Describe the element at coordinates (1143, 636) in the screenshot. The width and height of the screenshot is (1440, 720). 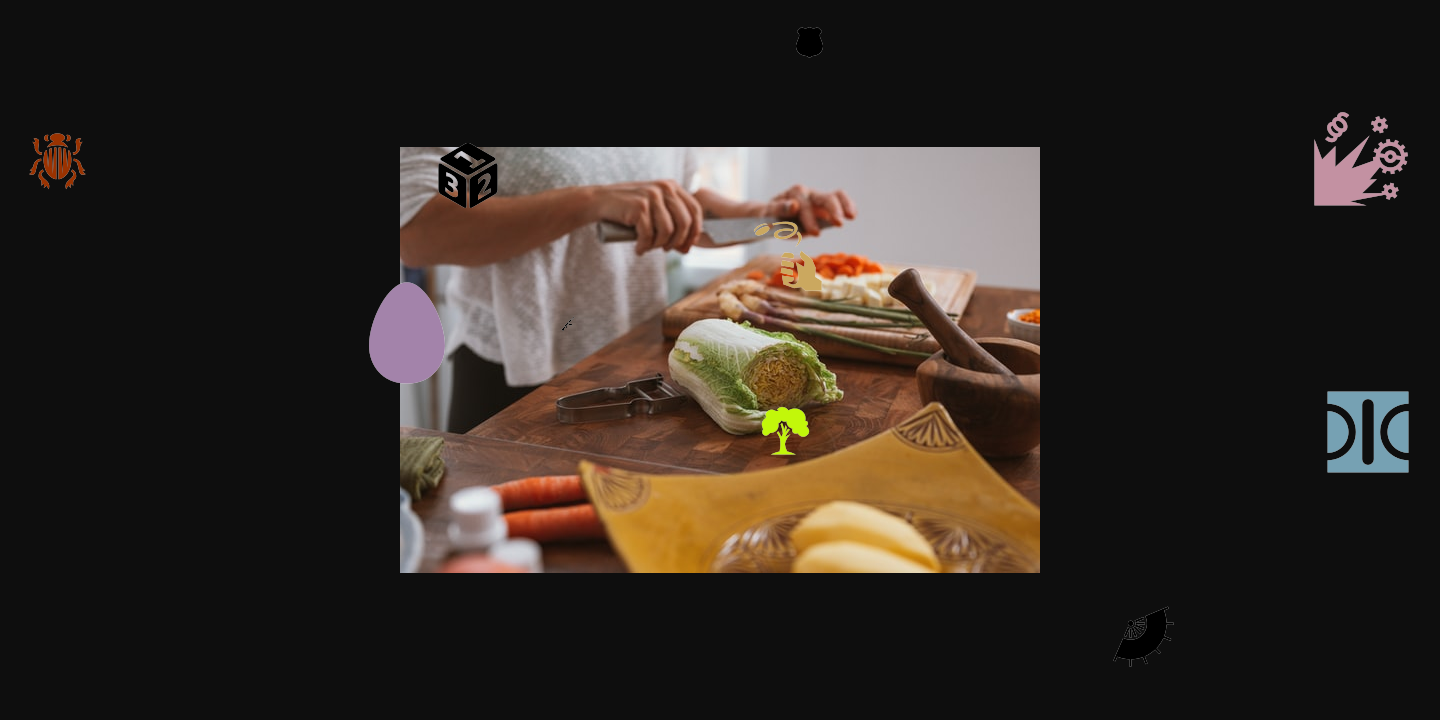
I see `toggle cooling or fan settings` at that location.